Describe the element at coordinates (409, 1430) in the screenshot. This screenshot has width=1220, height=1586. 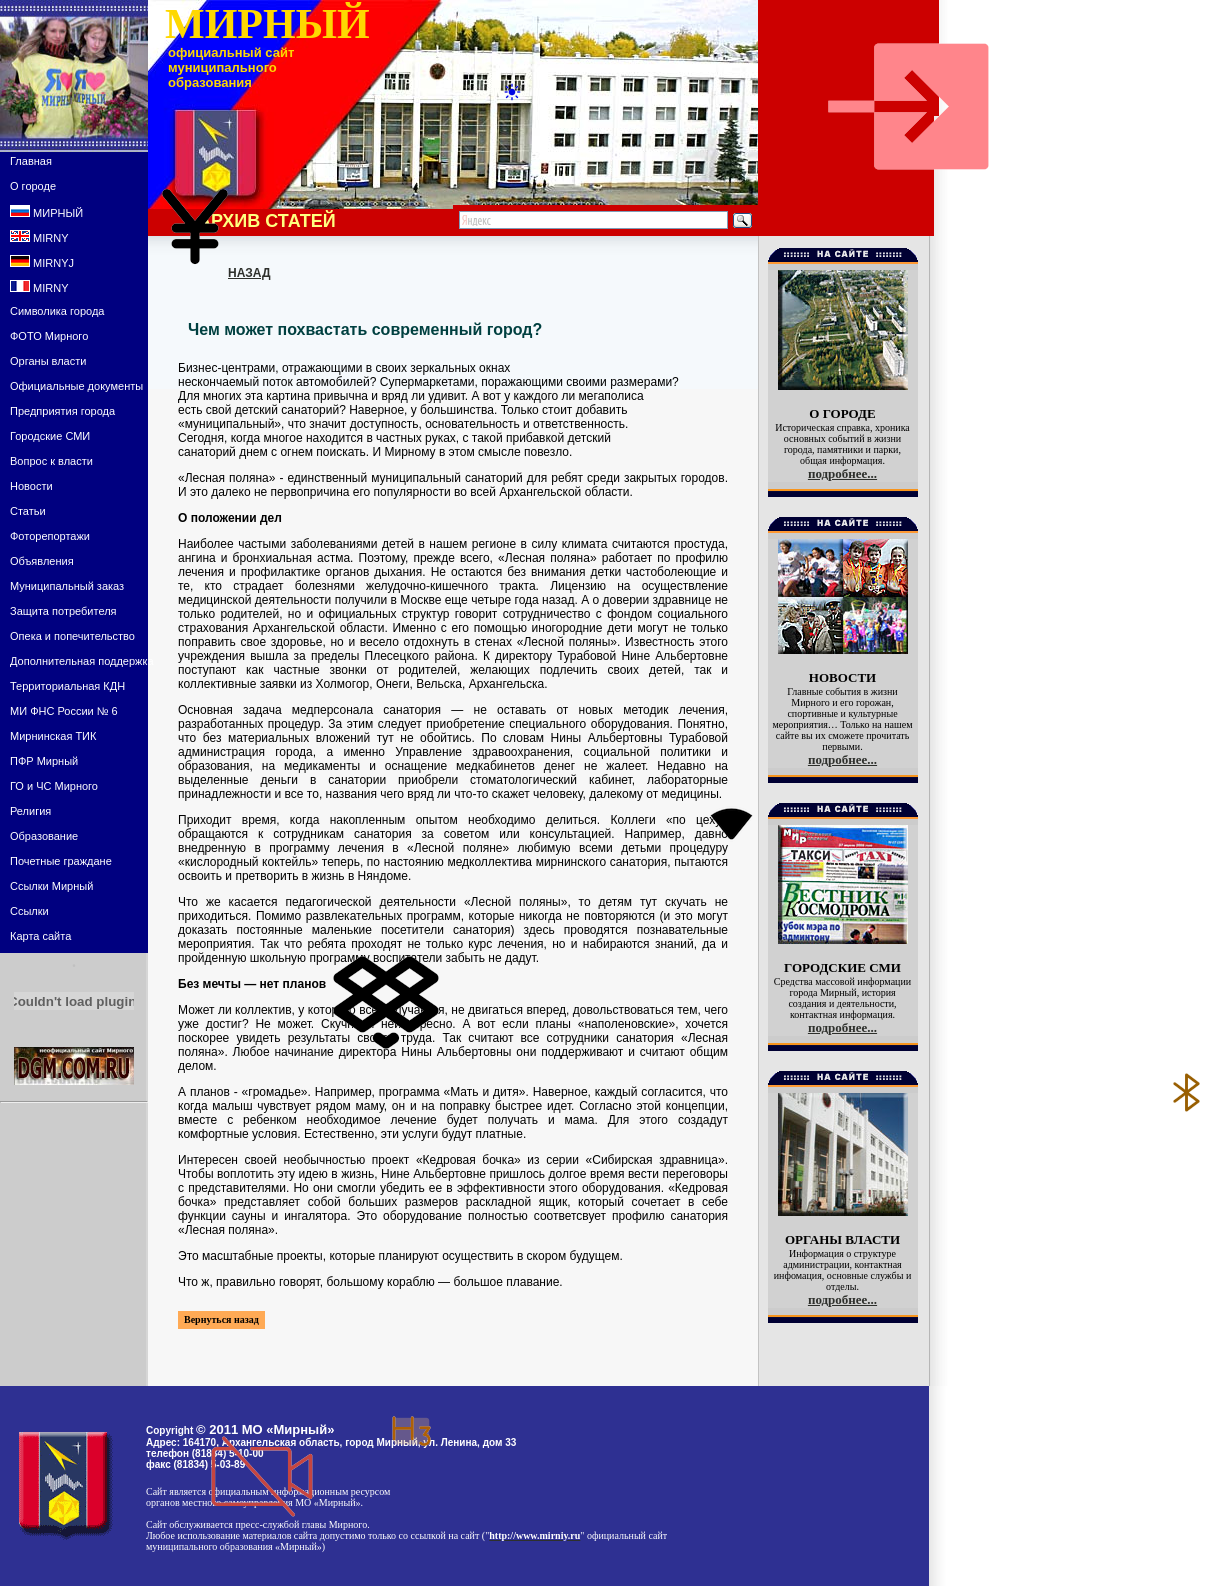
I see `format text as heading level 3` at that location.